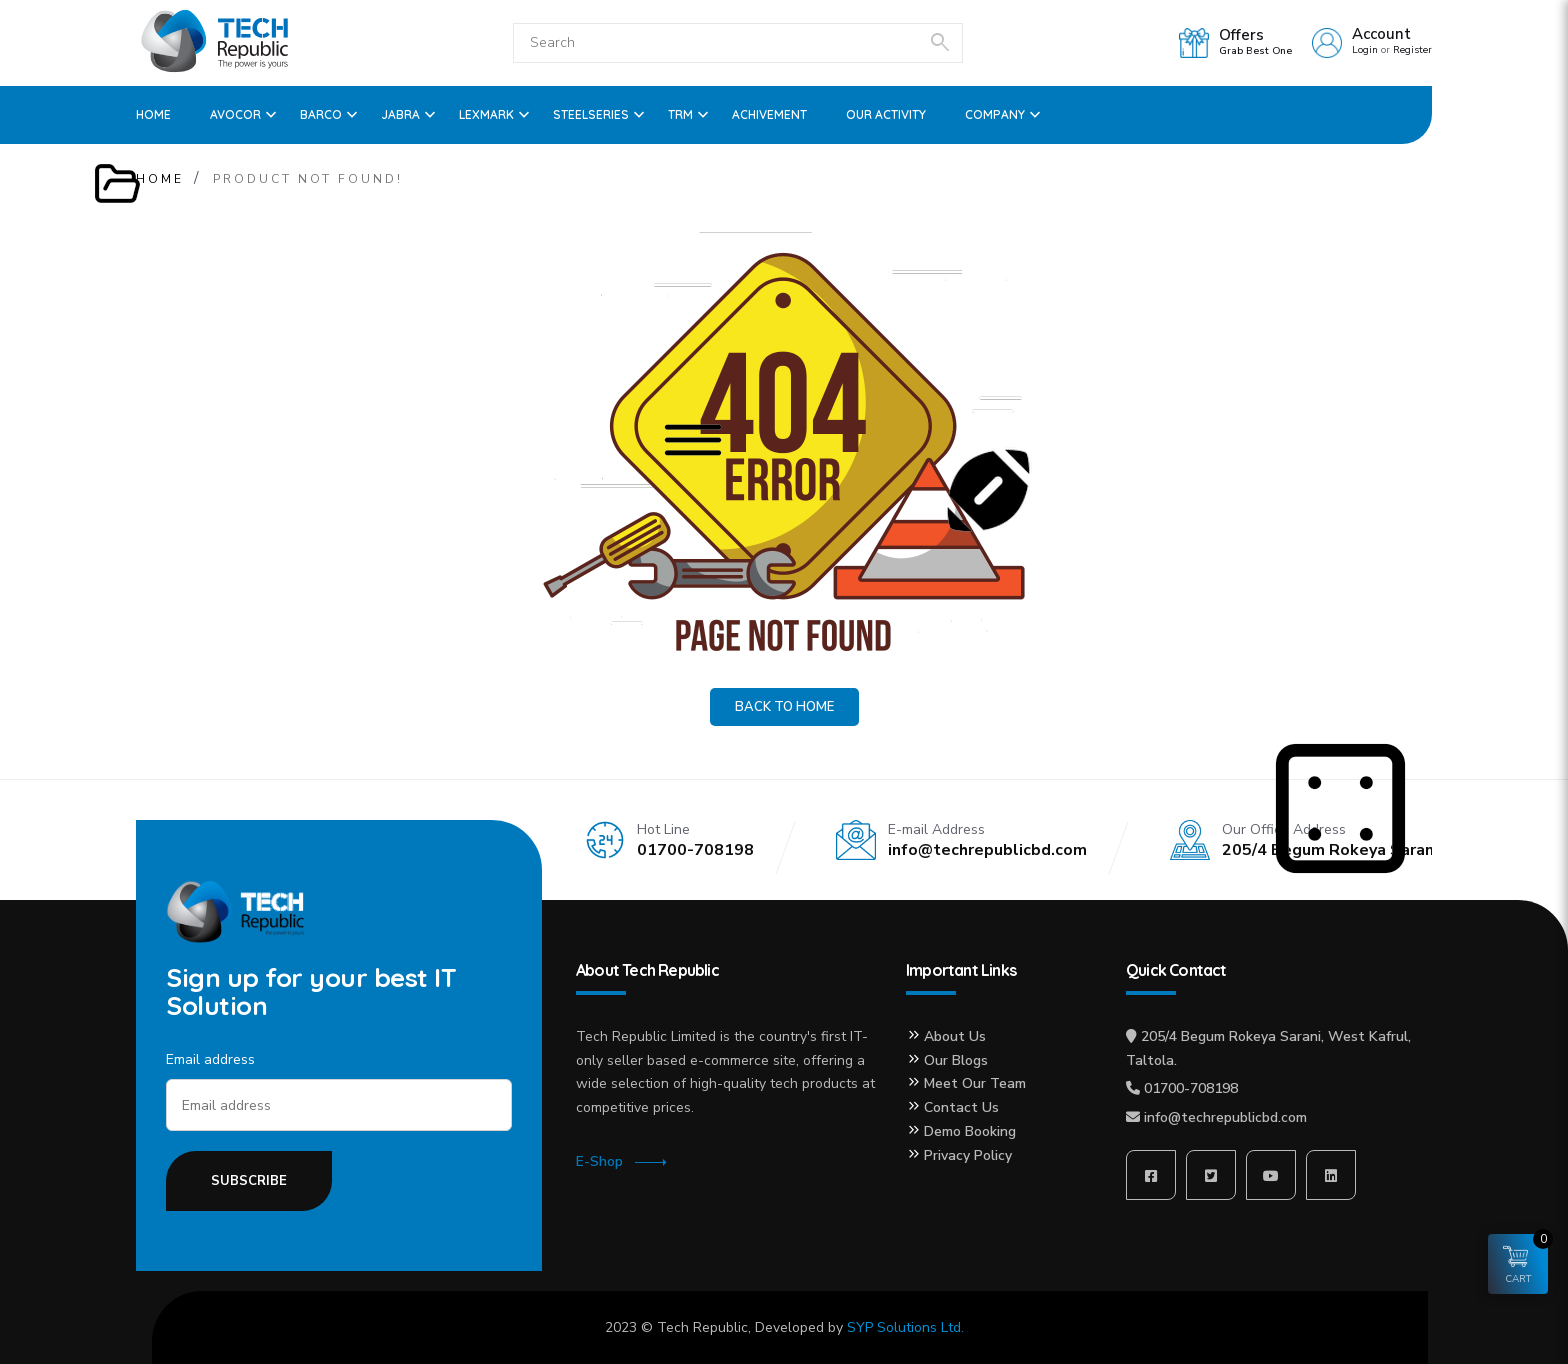 Image resolution: width=1568 pixels, height=1364 pixels. I want to click on open navigation menu, so click(693, 440).